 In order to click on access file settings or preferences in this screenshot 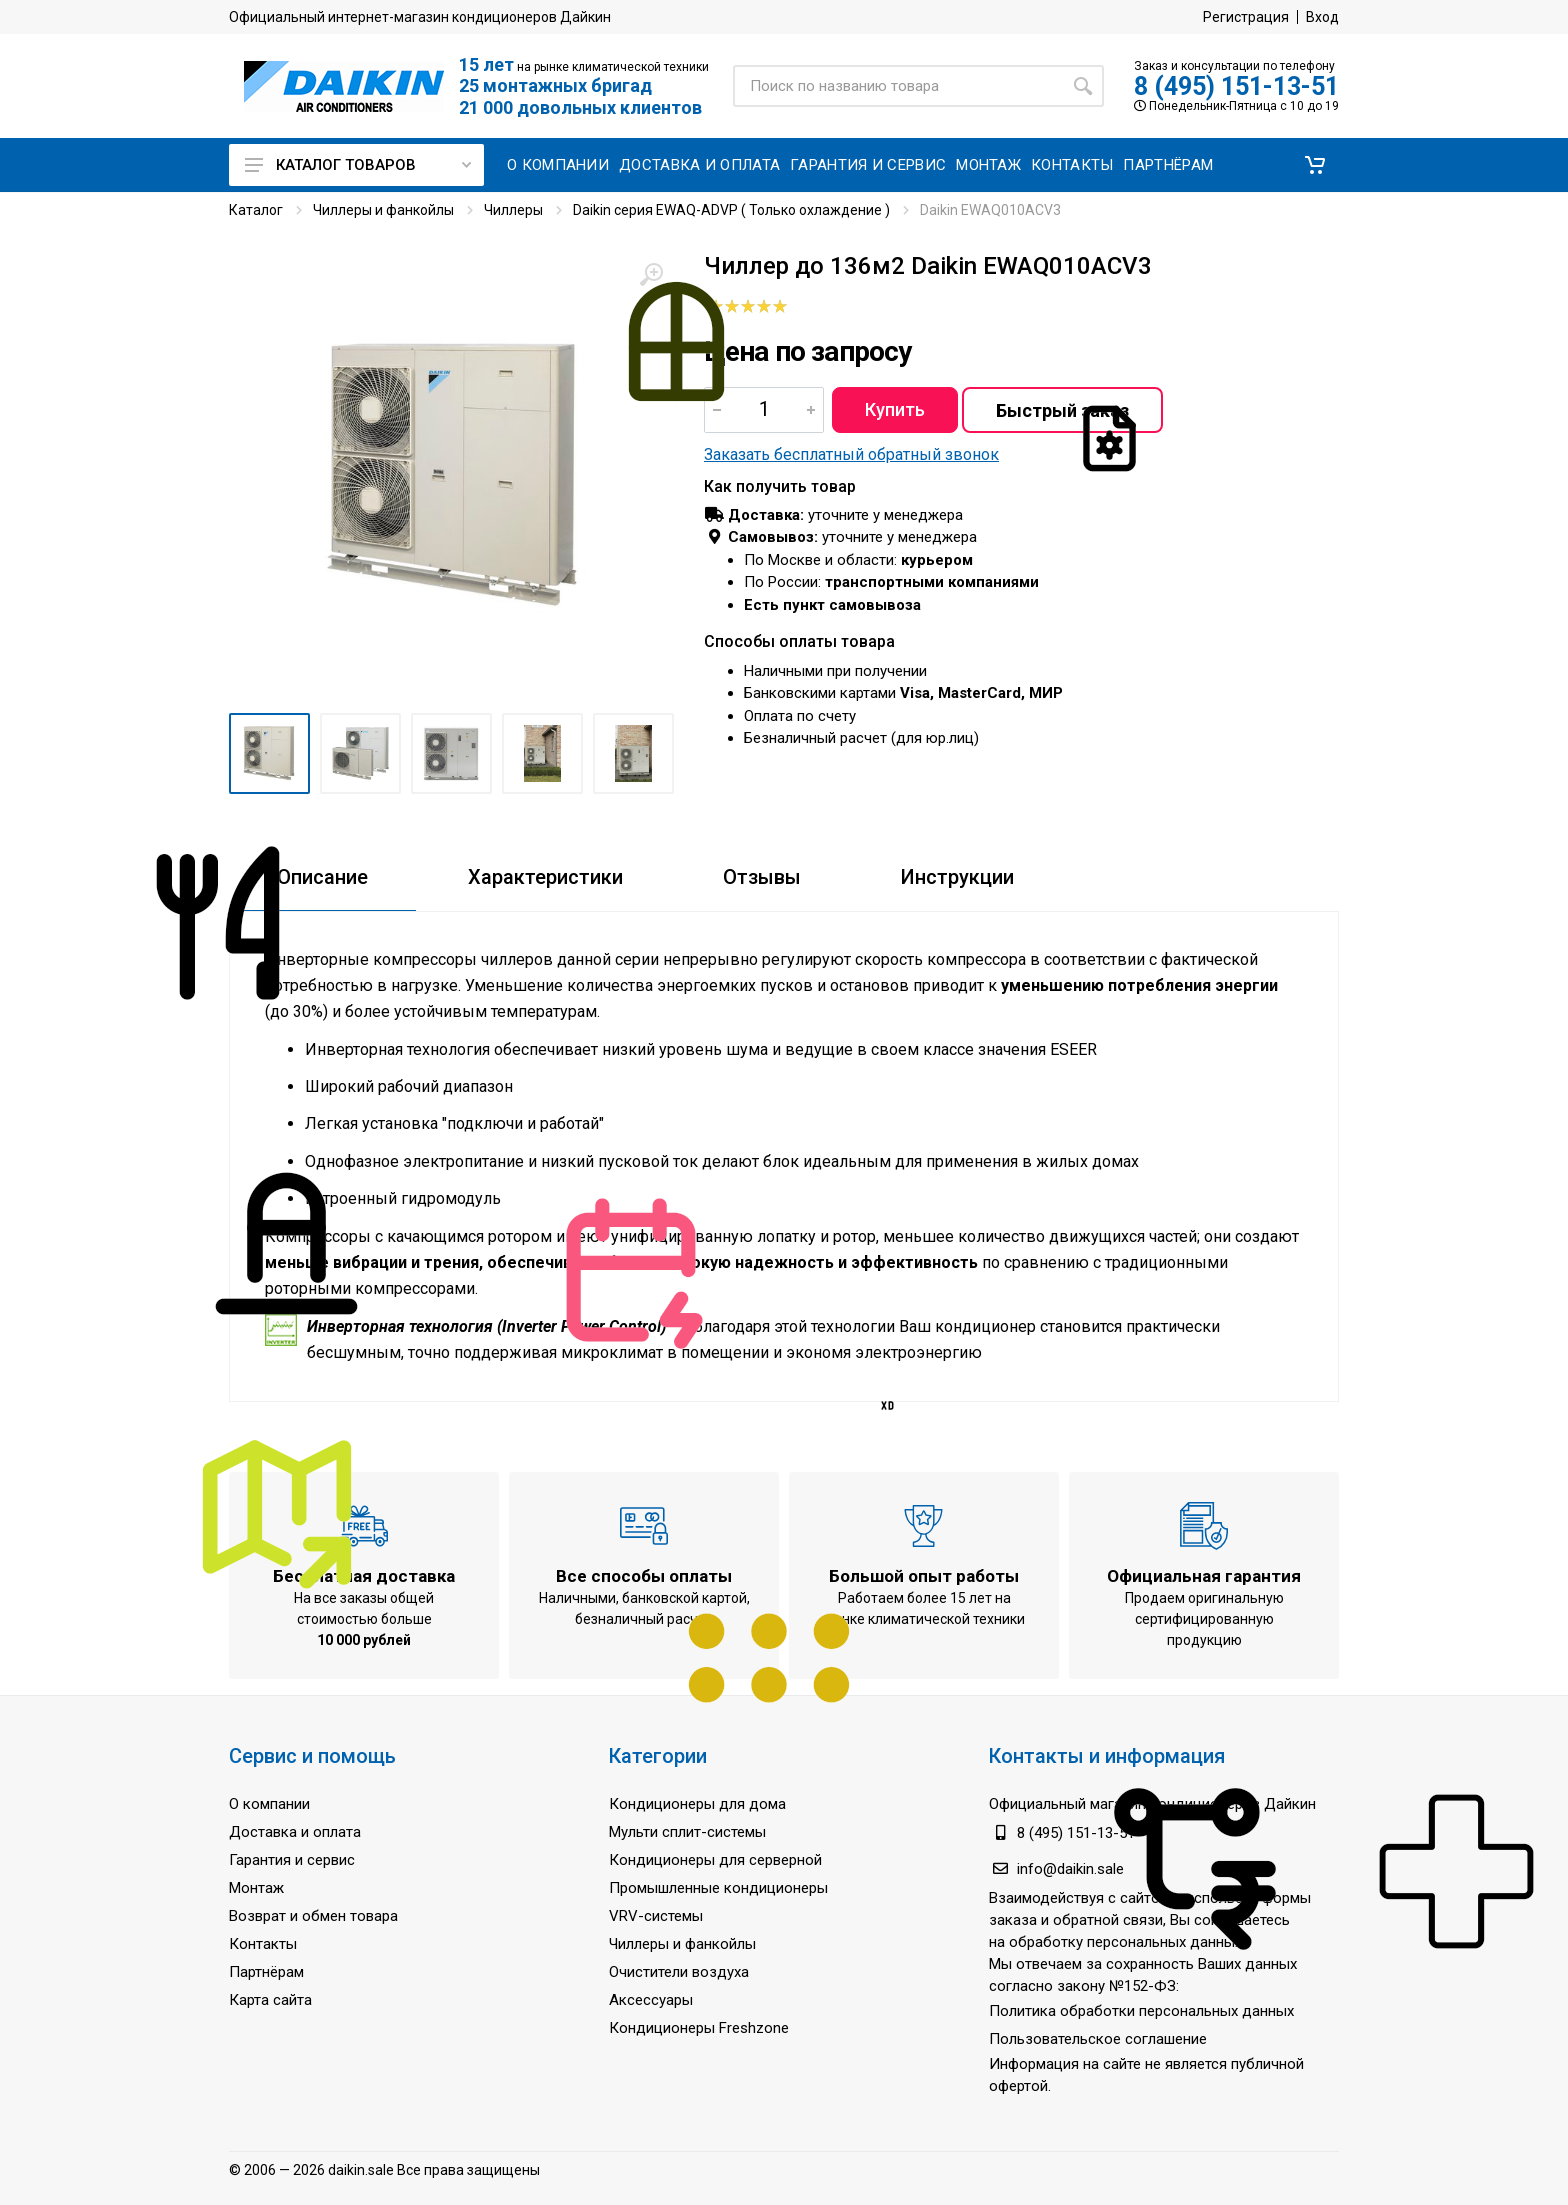, I will do `click(1109, 438)`.